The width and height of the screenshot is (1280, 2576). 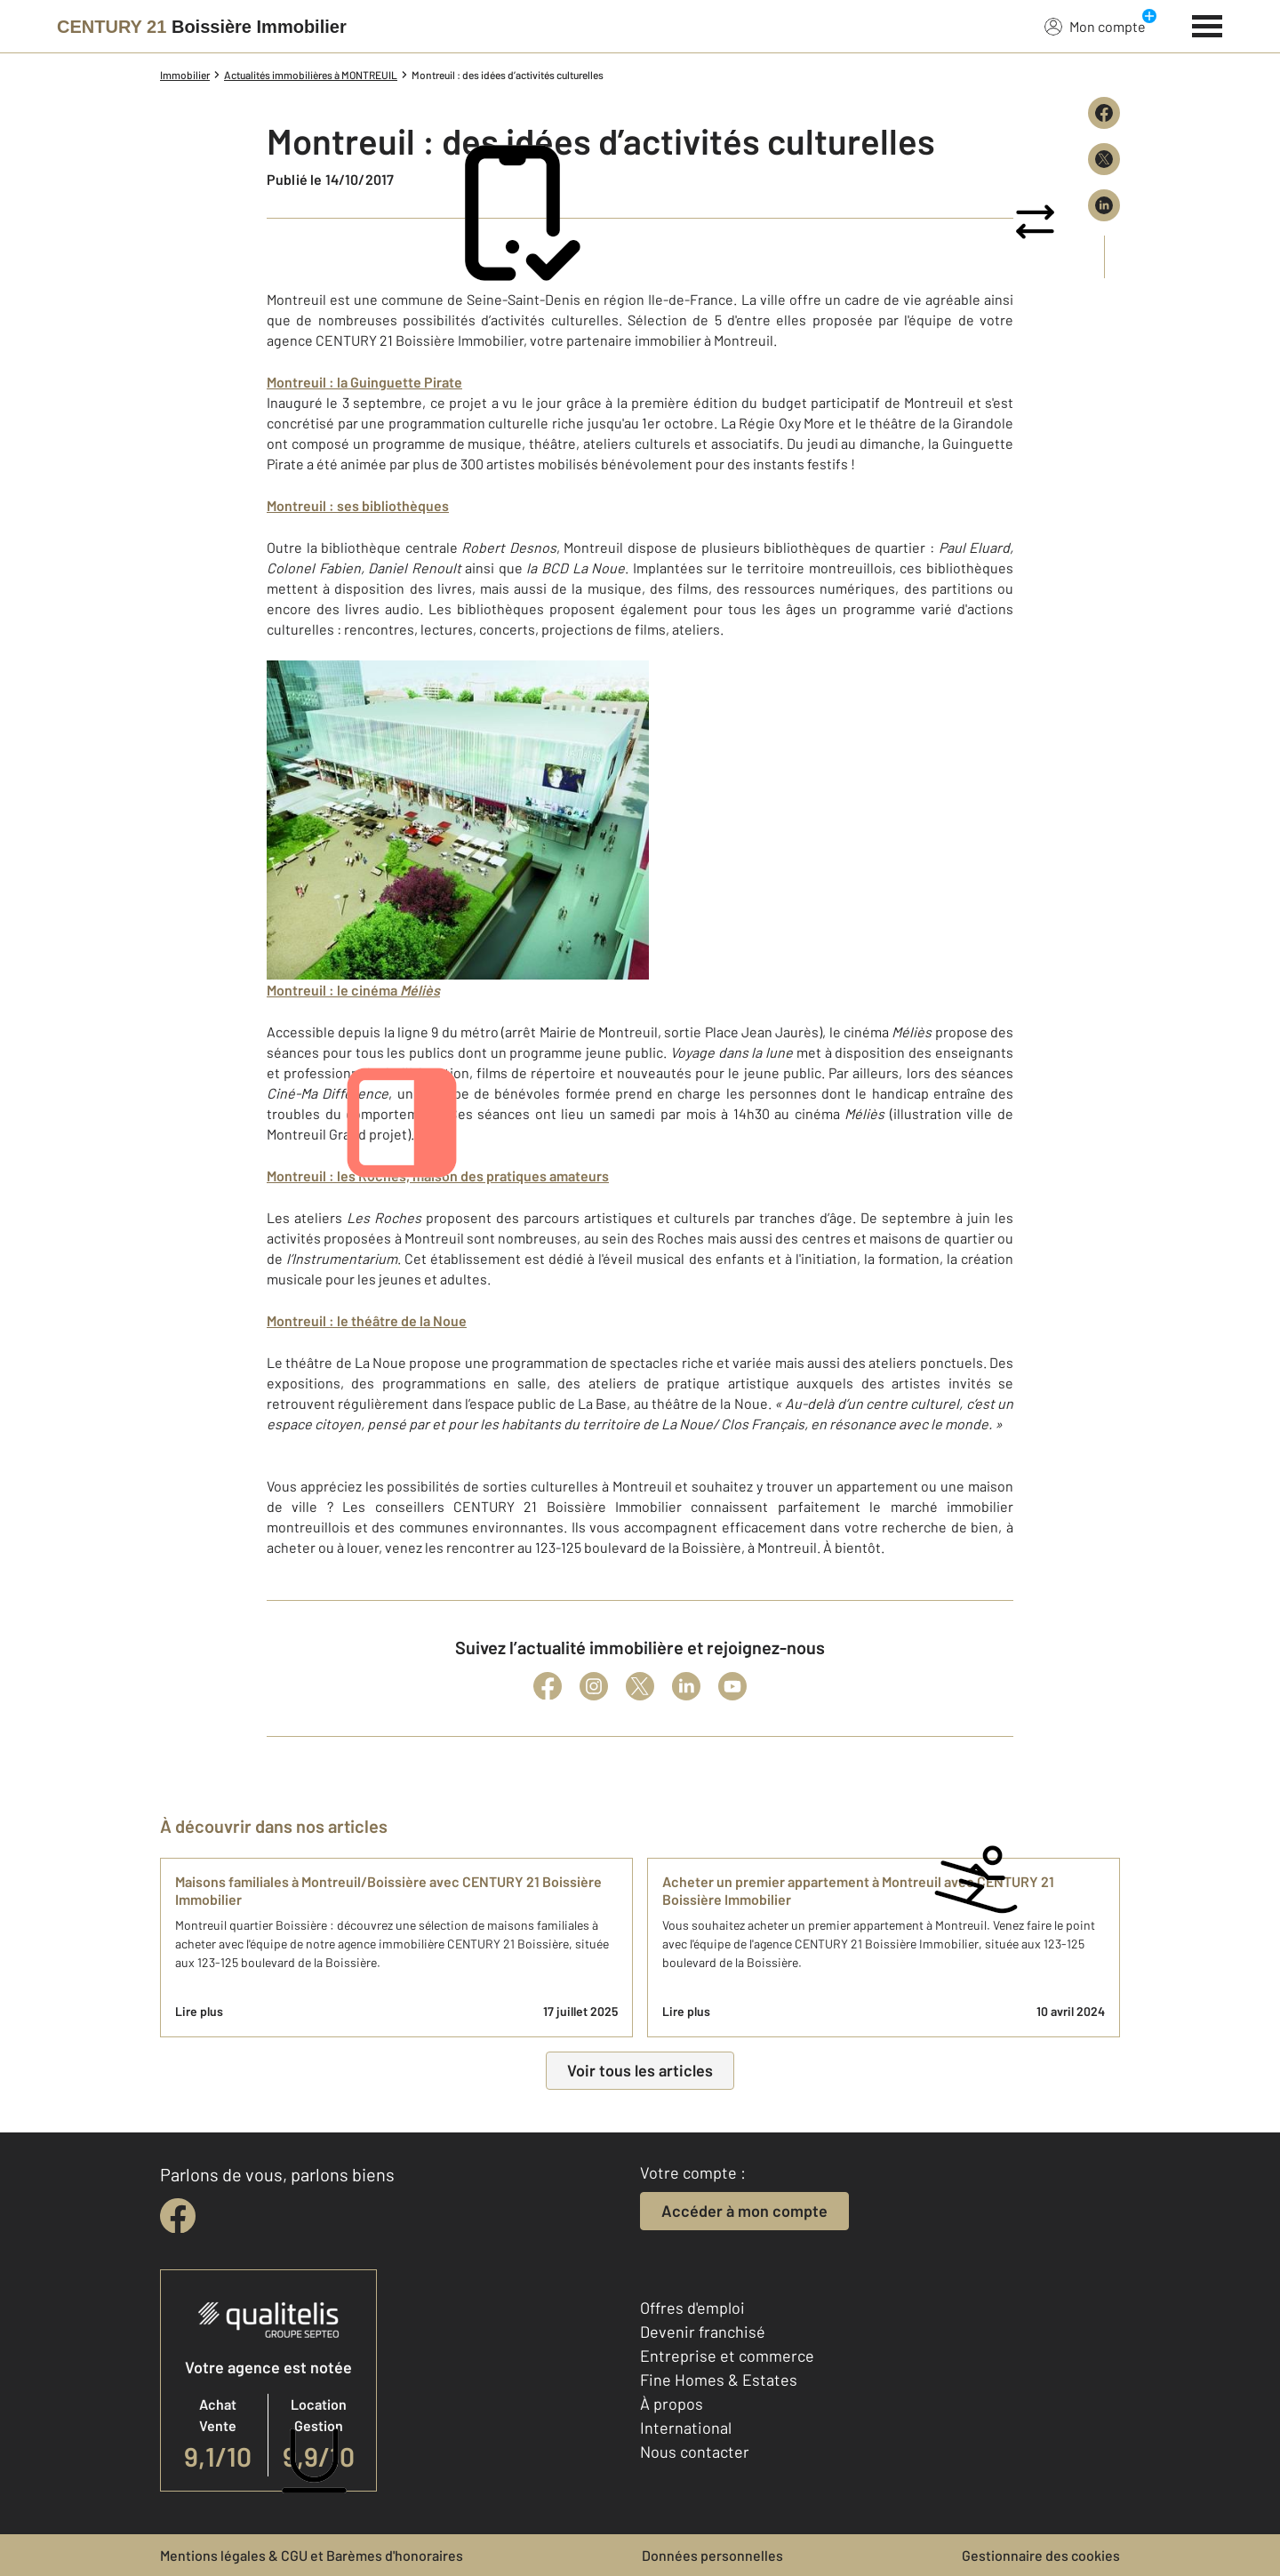 What do you see at coordinates (402, 1123) in the screenshot?
I see `toggle right sidebar panel` at bounding box center [402, 1123].